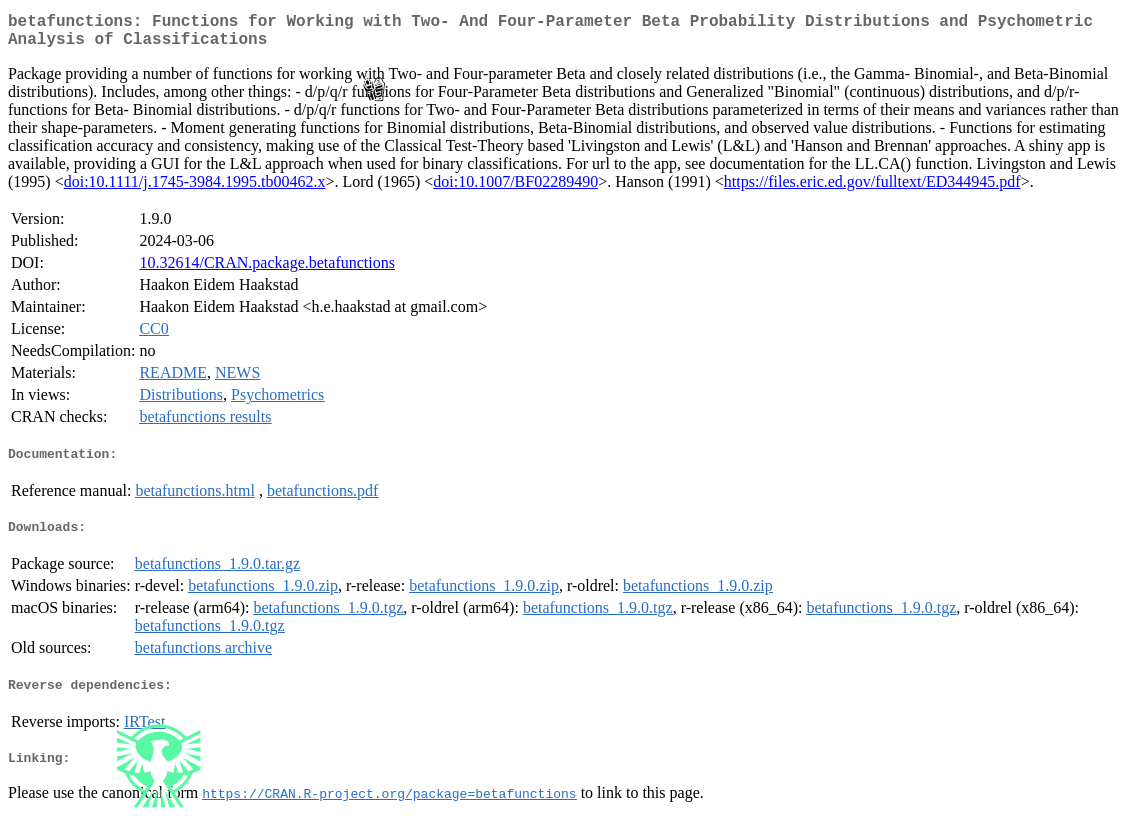 This screenshot has width=1142, height=838. Describe the element at coordinates (159, 766) in the screenshot. I see `condor or eagle emblem representing a faction or team` at that location.